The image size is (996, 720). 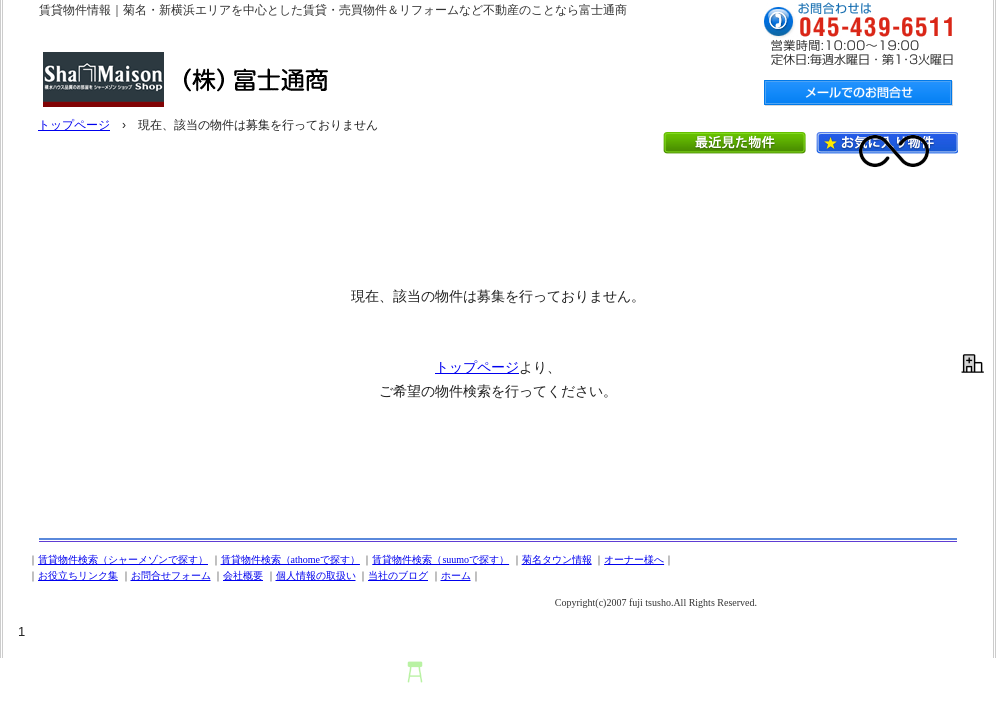 I want to click on furniture item in a home decor or interior design app, so click(x=415, y=672).